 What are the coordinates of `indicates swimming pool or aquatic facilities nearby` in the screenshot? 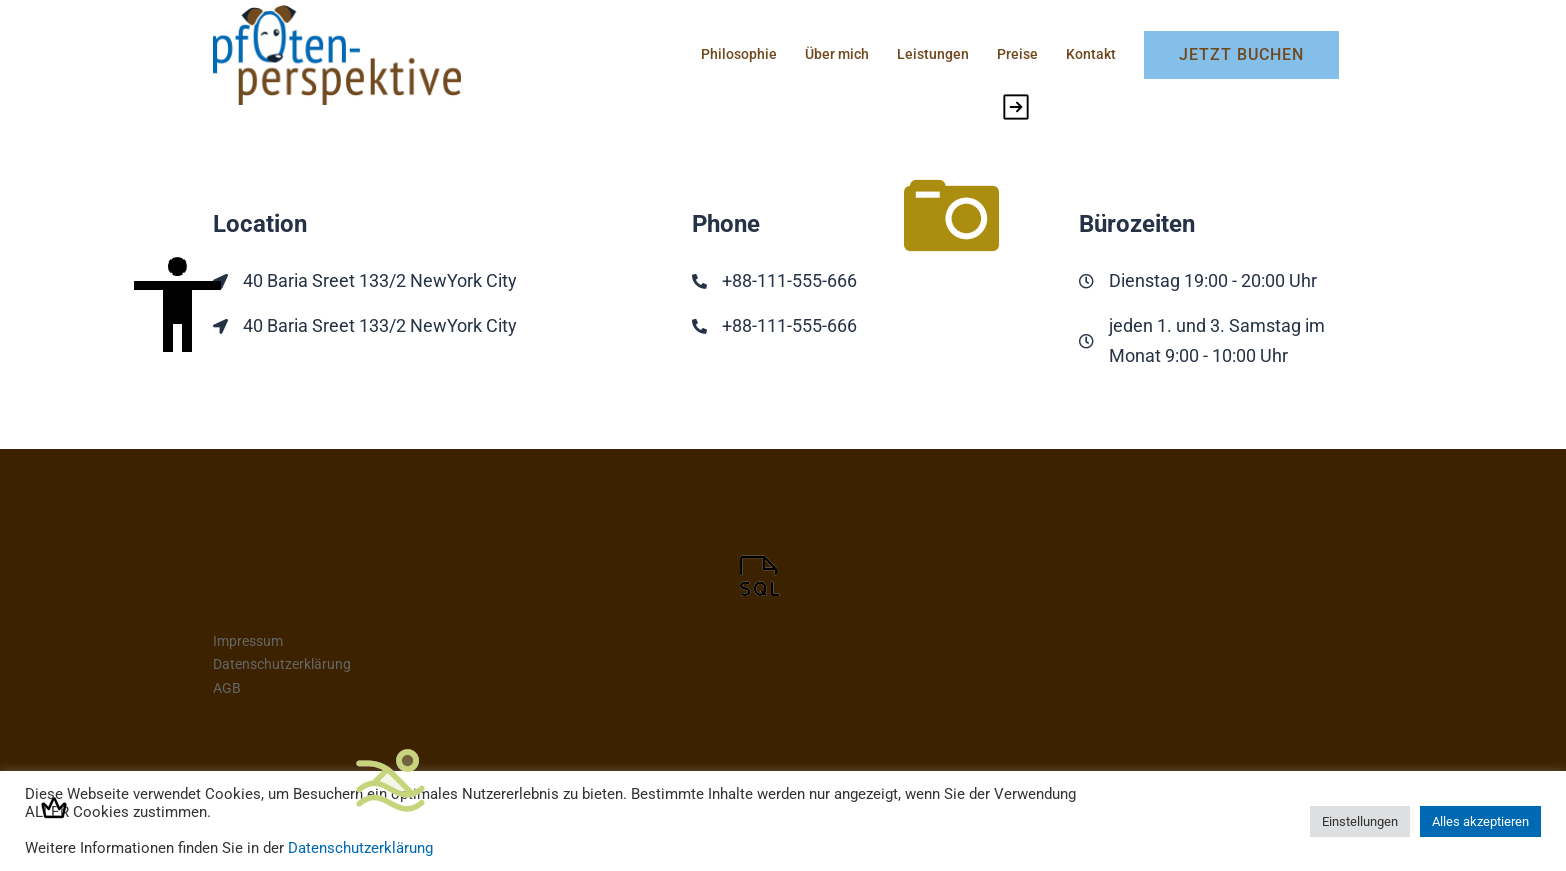 It's located at (390, 780).